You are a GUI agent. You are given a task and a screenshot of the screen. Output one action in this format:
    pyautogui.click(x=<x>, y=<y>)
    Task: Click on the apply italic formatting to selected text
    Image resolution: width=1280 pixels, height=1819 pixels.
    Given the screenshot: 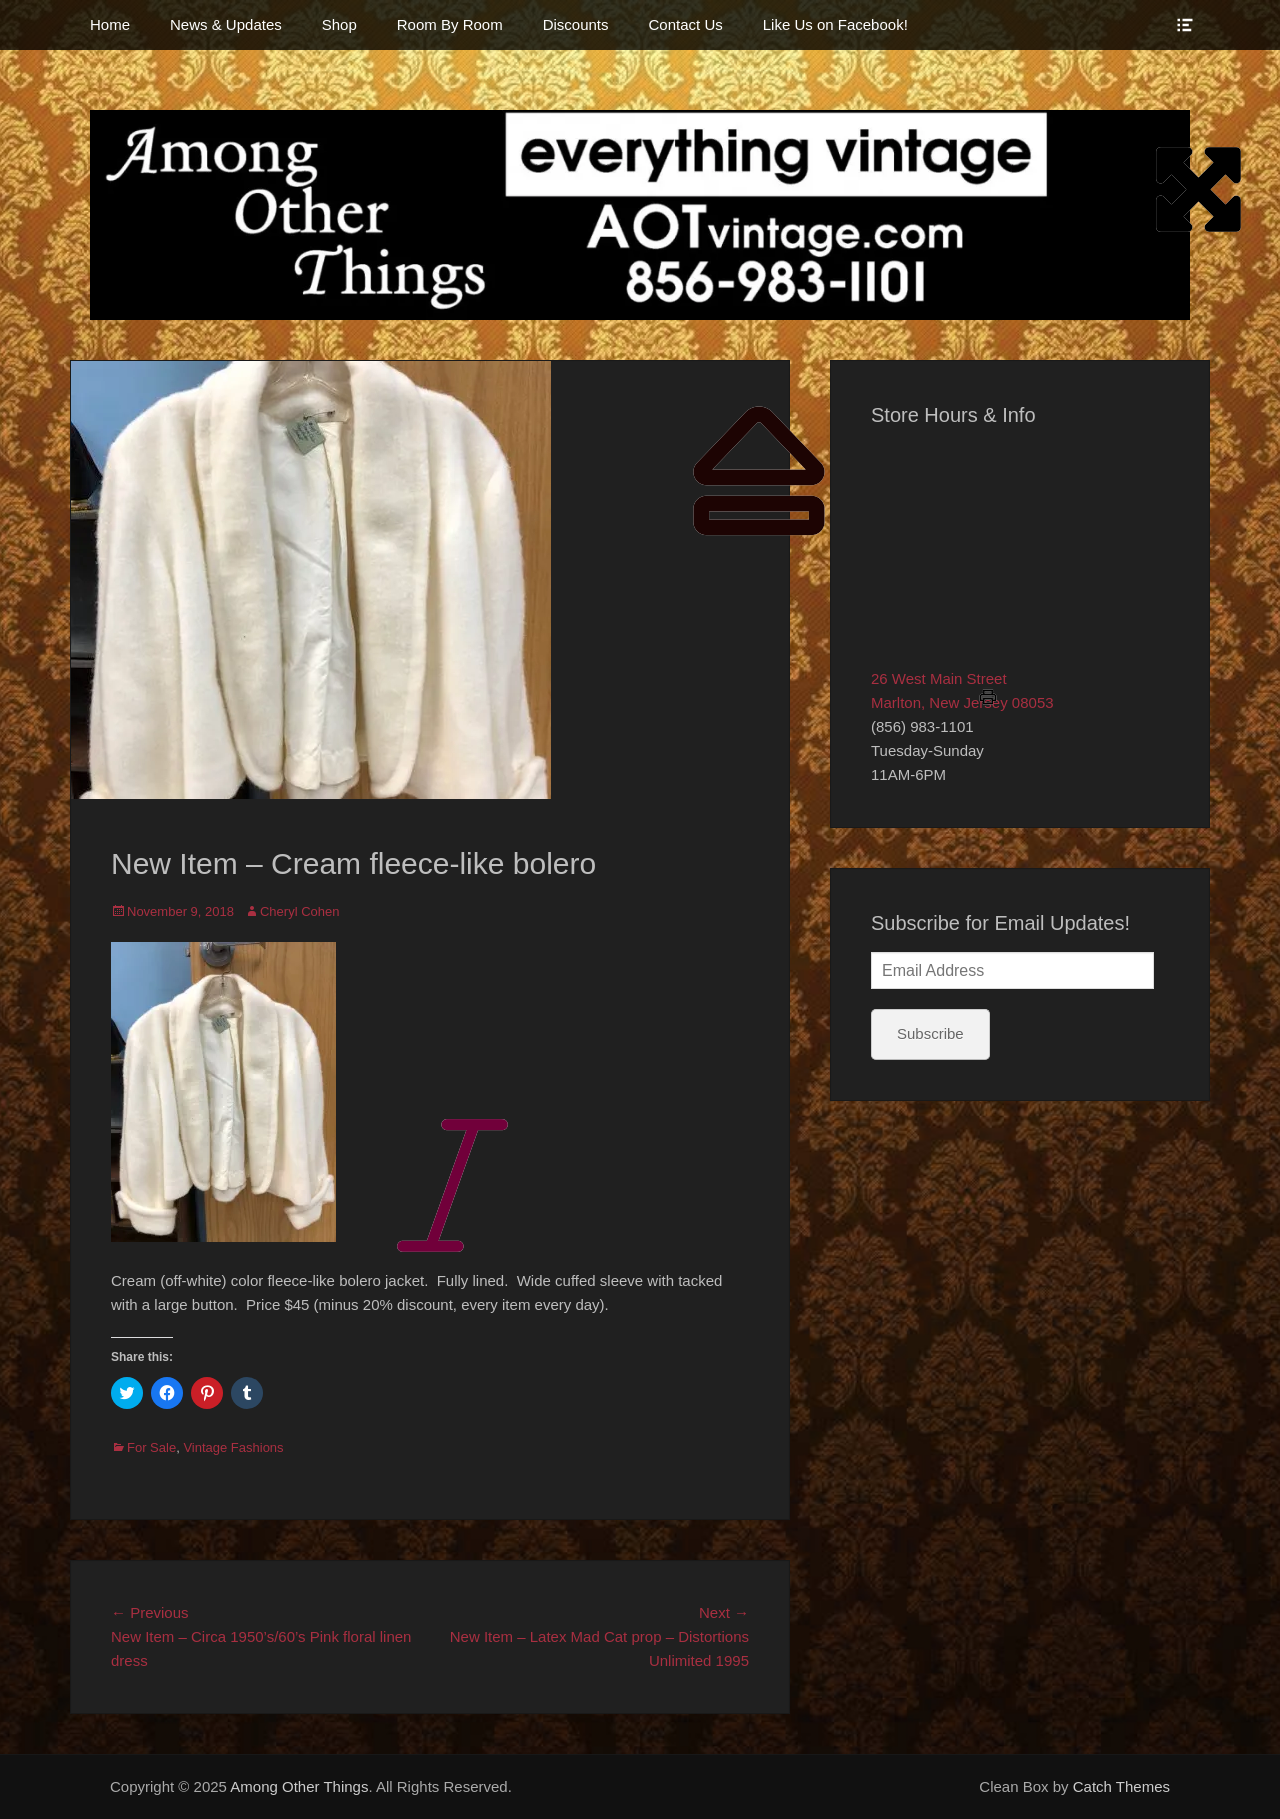 What is the action you would take?
    pyautogui.click(x=452, y=1185)
    